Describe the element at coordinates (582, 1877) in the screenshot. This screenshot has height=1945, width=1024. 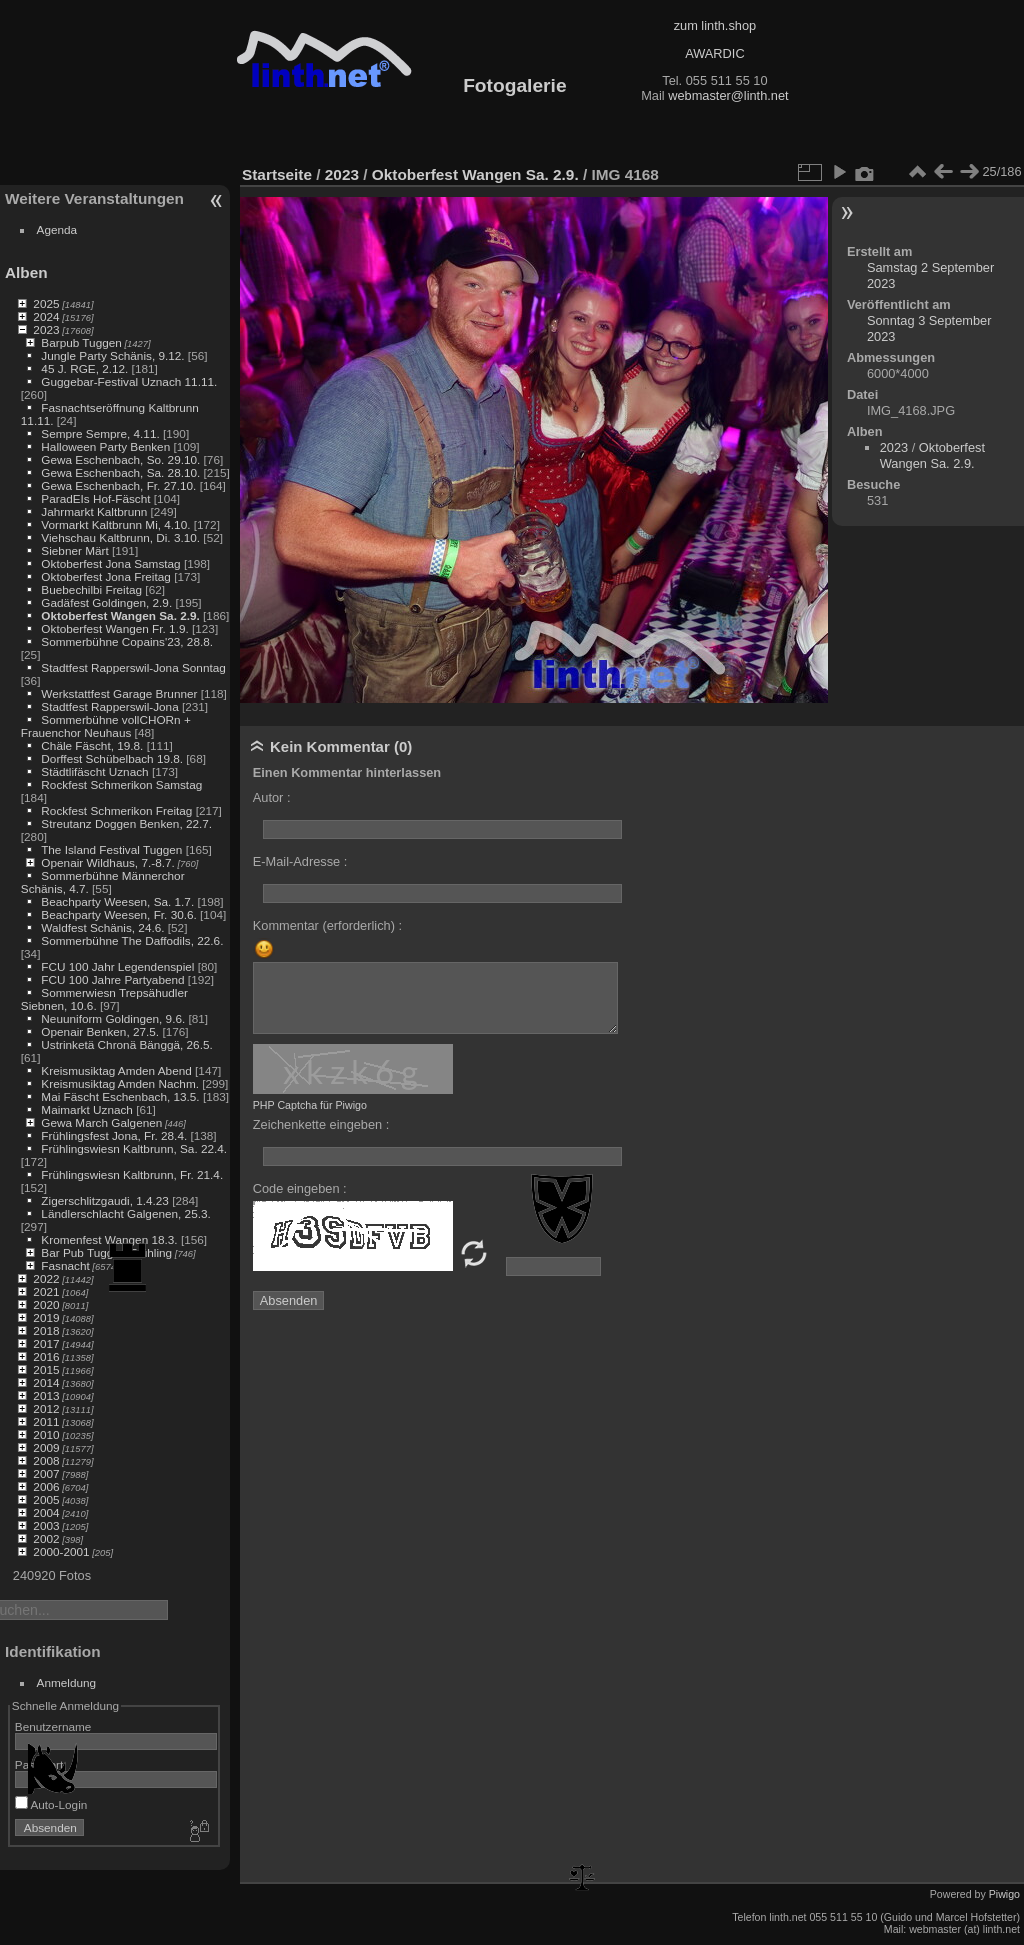
I see `balance between love and nature` at that location.